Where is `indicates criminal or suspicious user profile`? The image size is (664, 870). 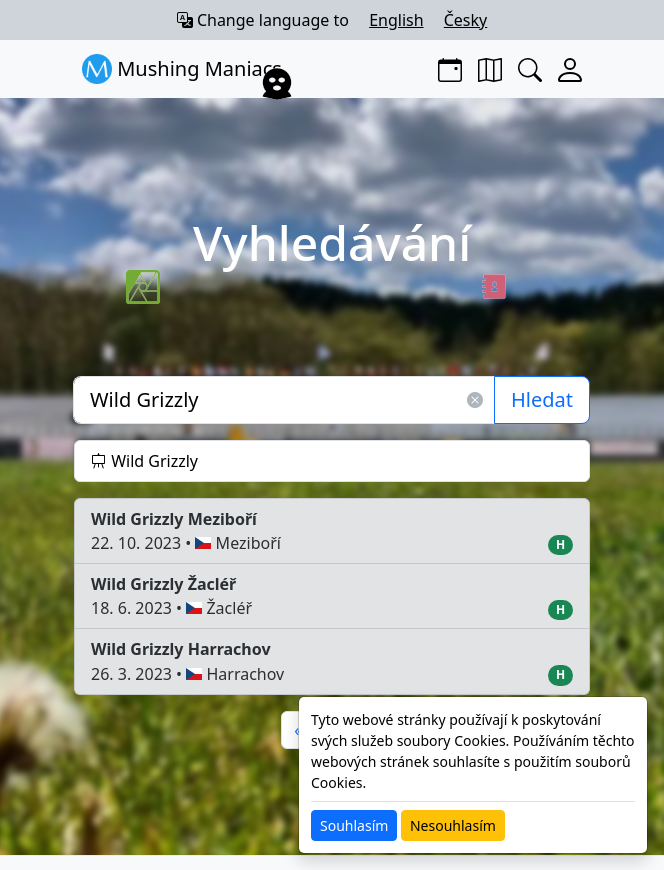 indicates criminal or suspicious user profile is located at coordinates (277, 84).